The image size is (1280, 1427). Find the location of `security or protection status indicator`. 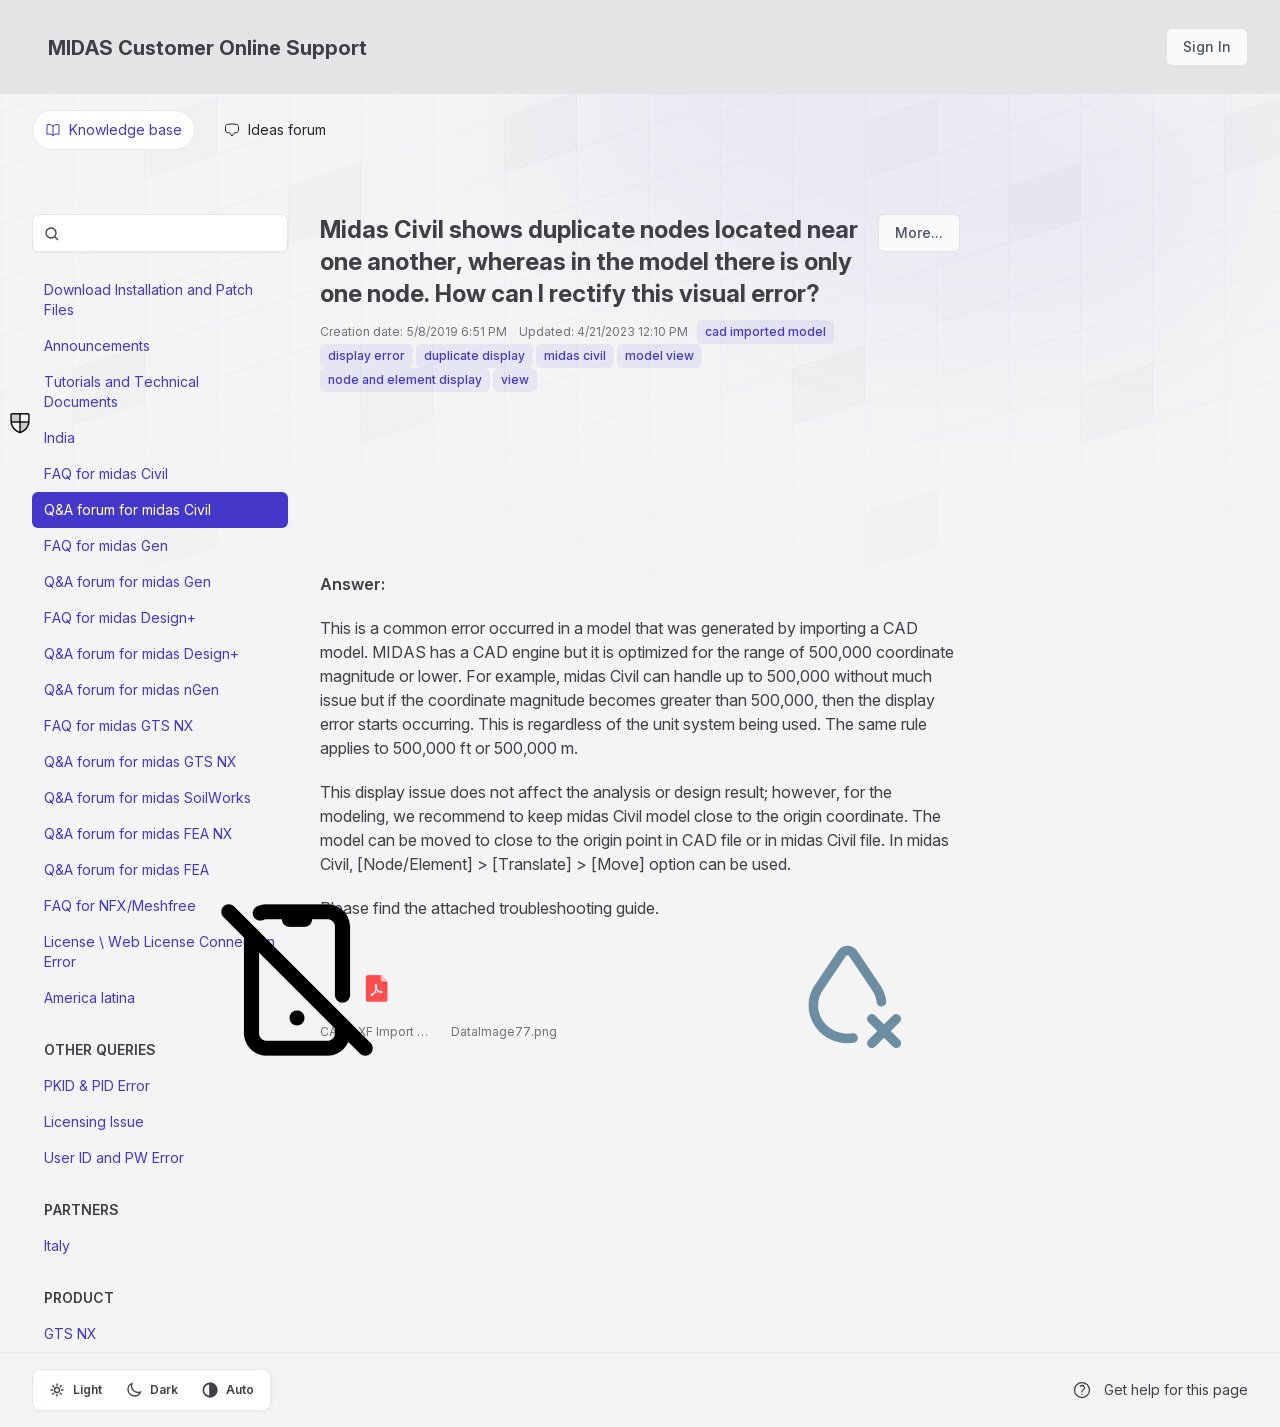

security or protection status indicator is located at coordinates (20, 422).